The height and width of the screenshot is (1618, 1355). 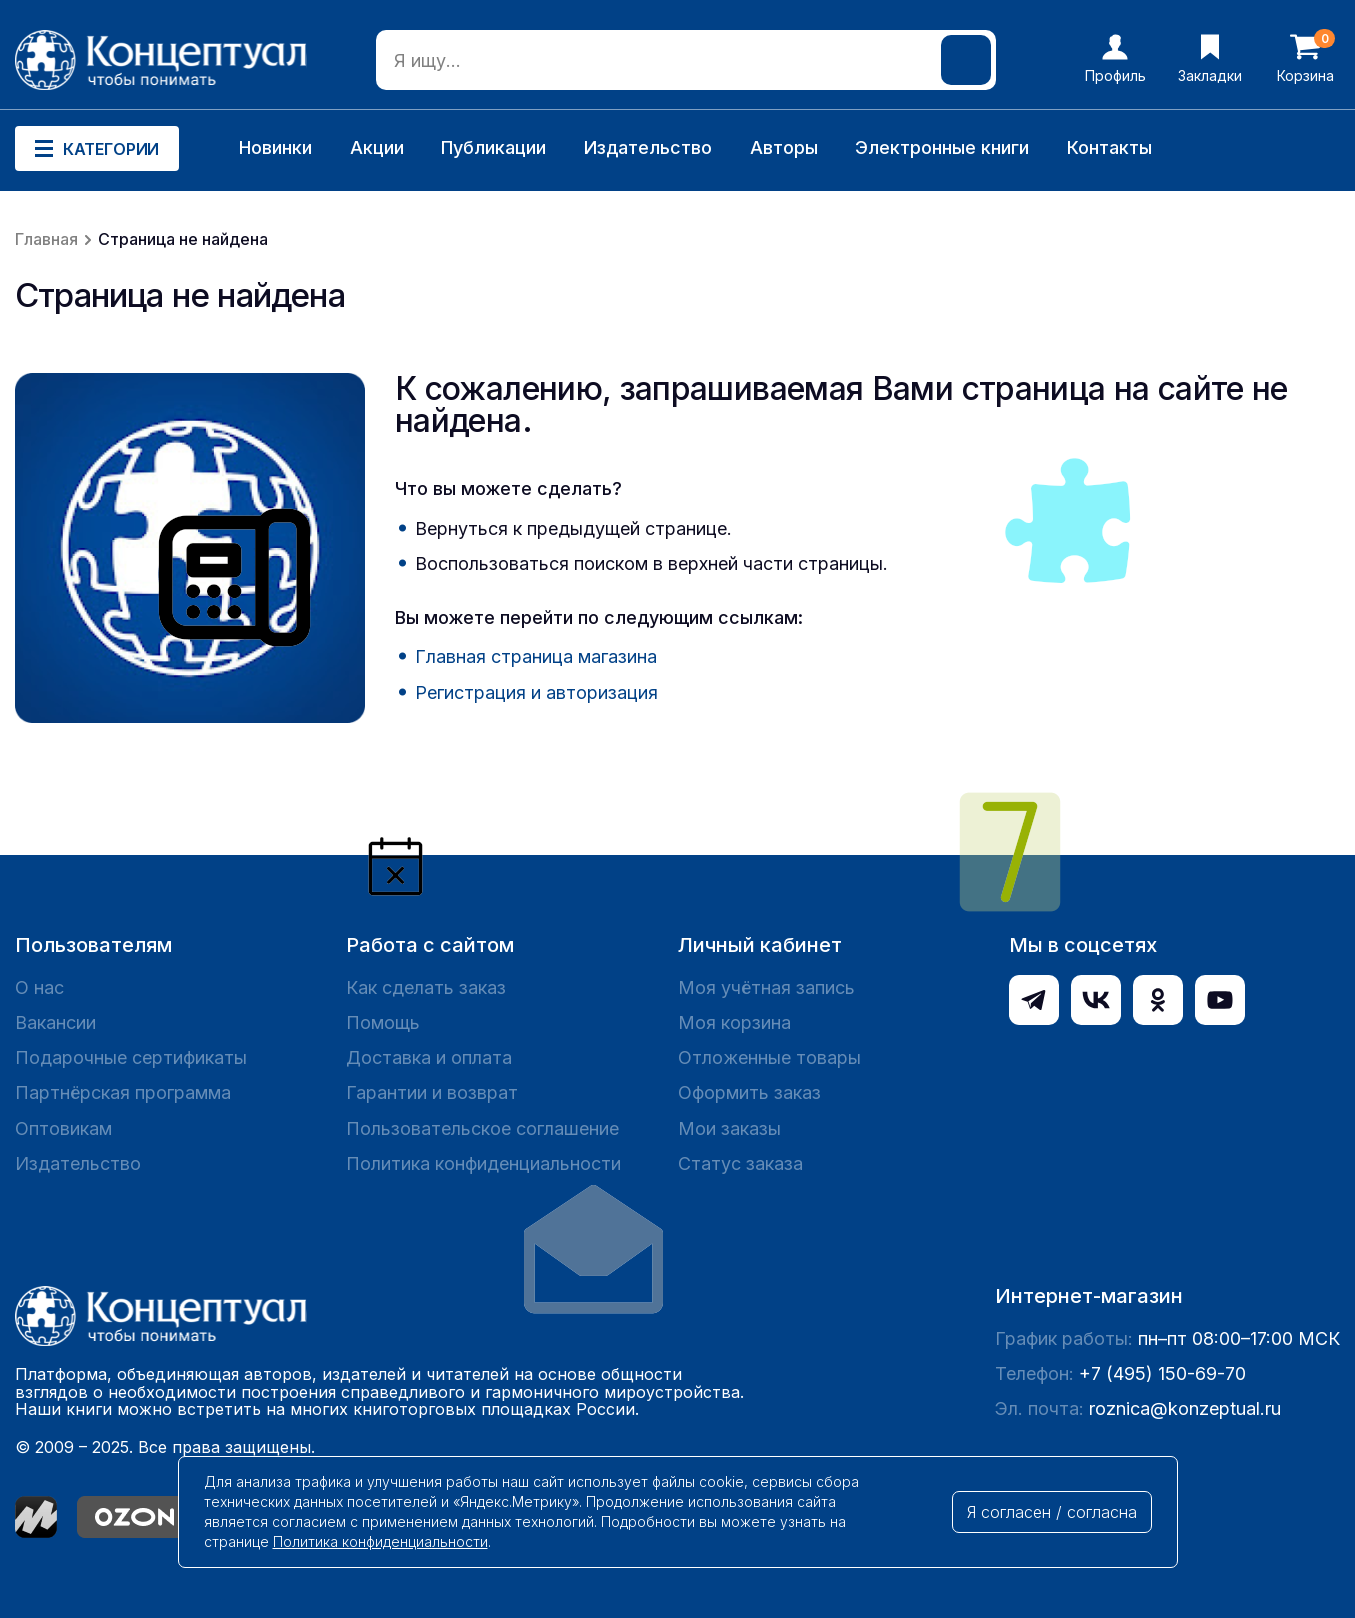 I want to click on indicates item number seven in a list or sequence, so click(x=1010, y=852).